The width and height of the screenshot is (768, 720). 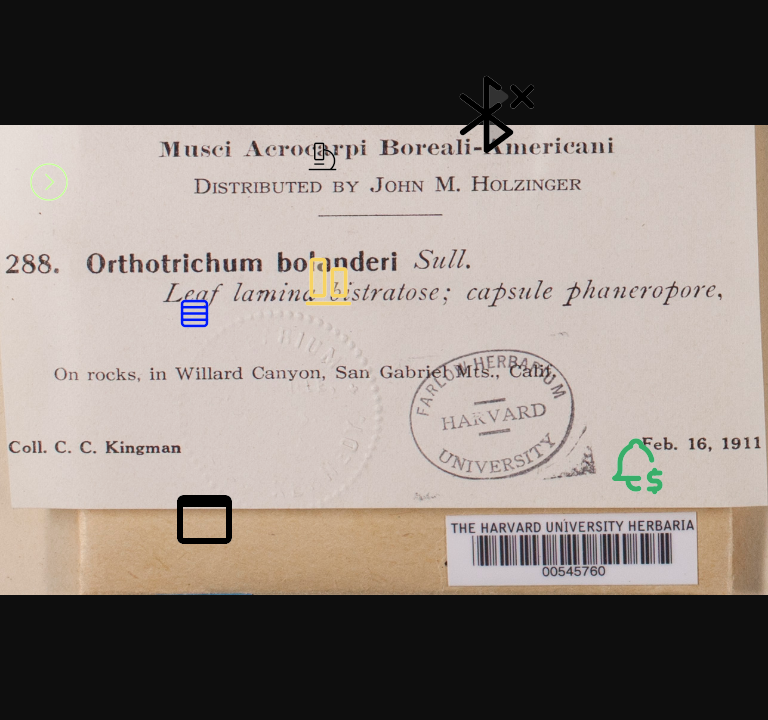 I want to click on access scientific or research tools, so click(x=322, y=157).